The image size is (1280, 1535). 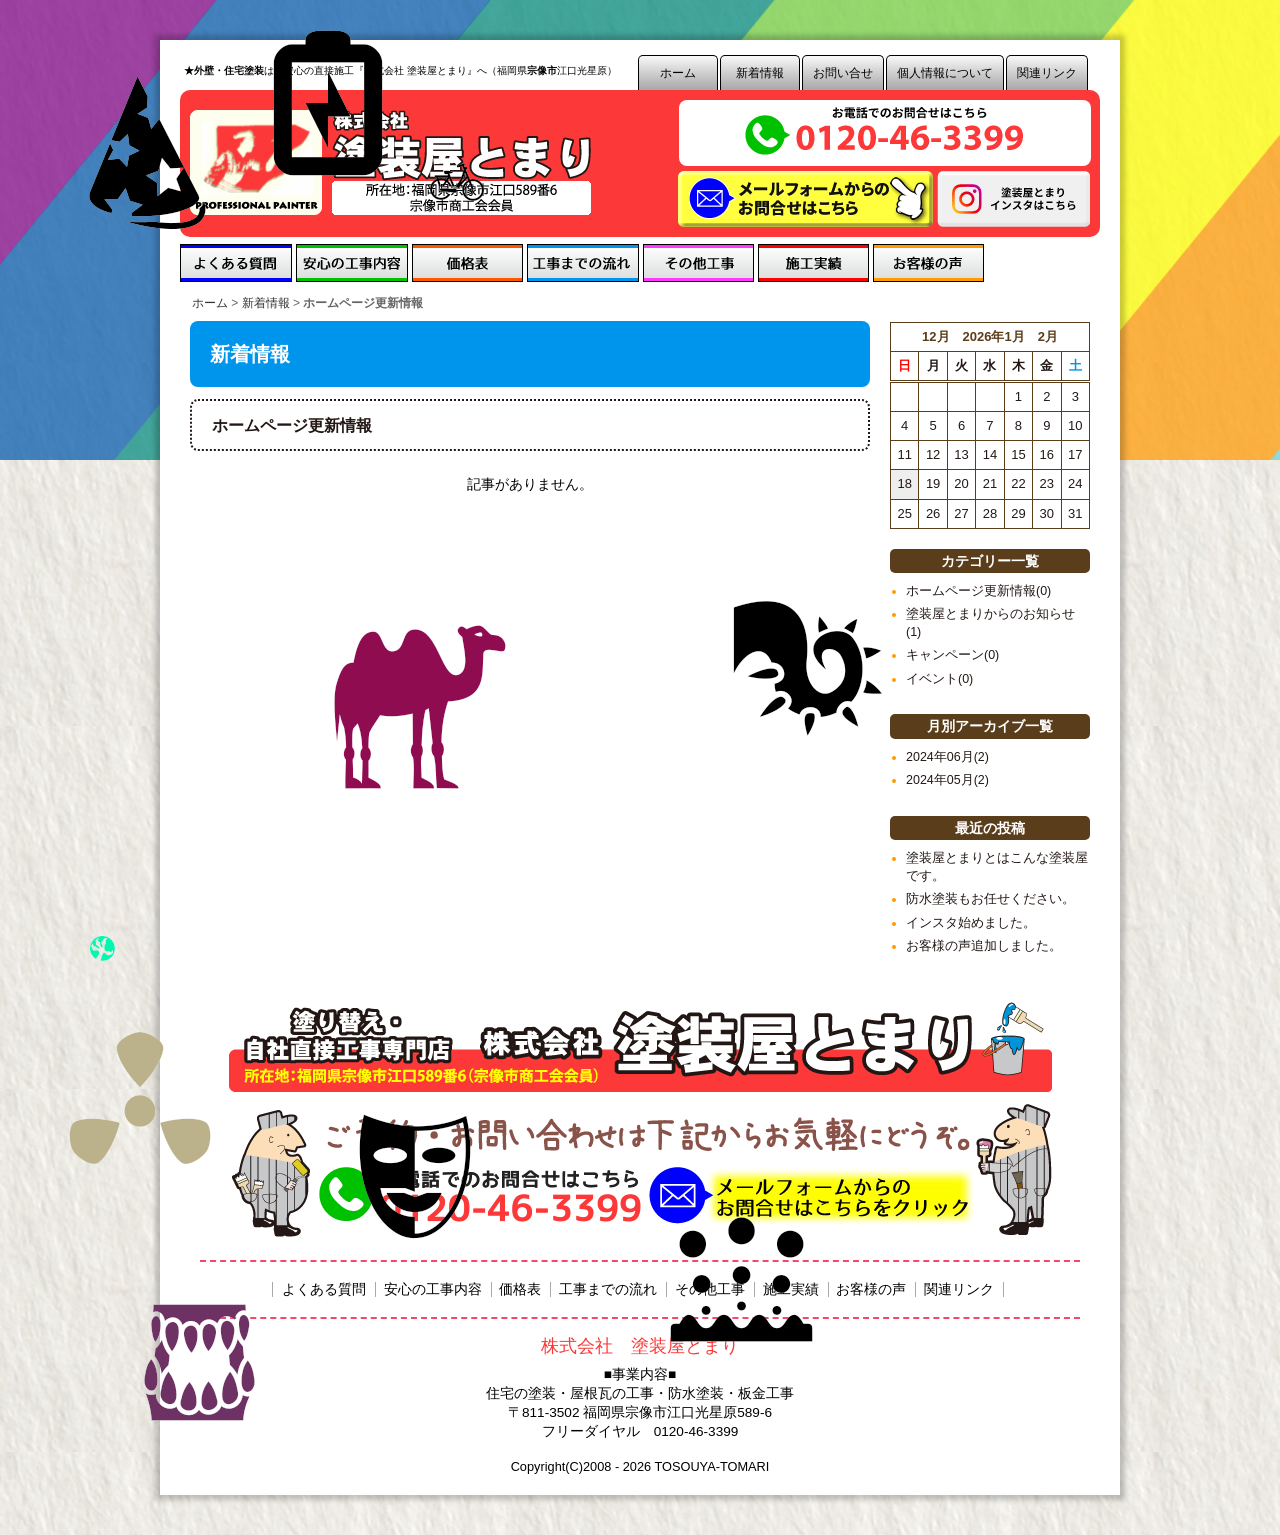 What do you see at coordinates (102, 948) in the screenshot?
I see `activate midnight claw ability` at bounding box center [102, 948].